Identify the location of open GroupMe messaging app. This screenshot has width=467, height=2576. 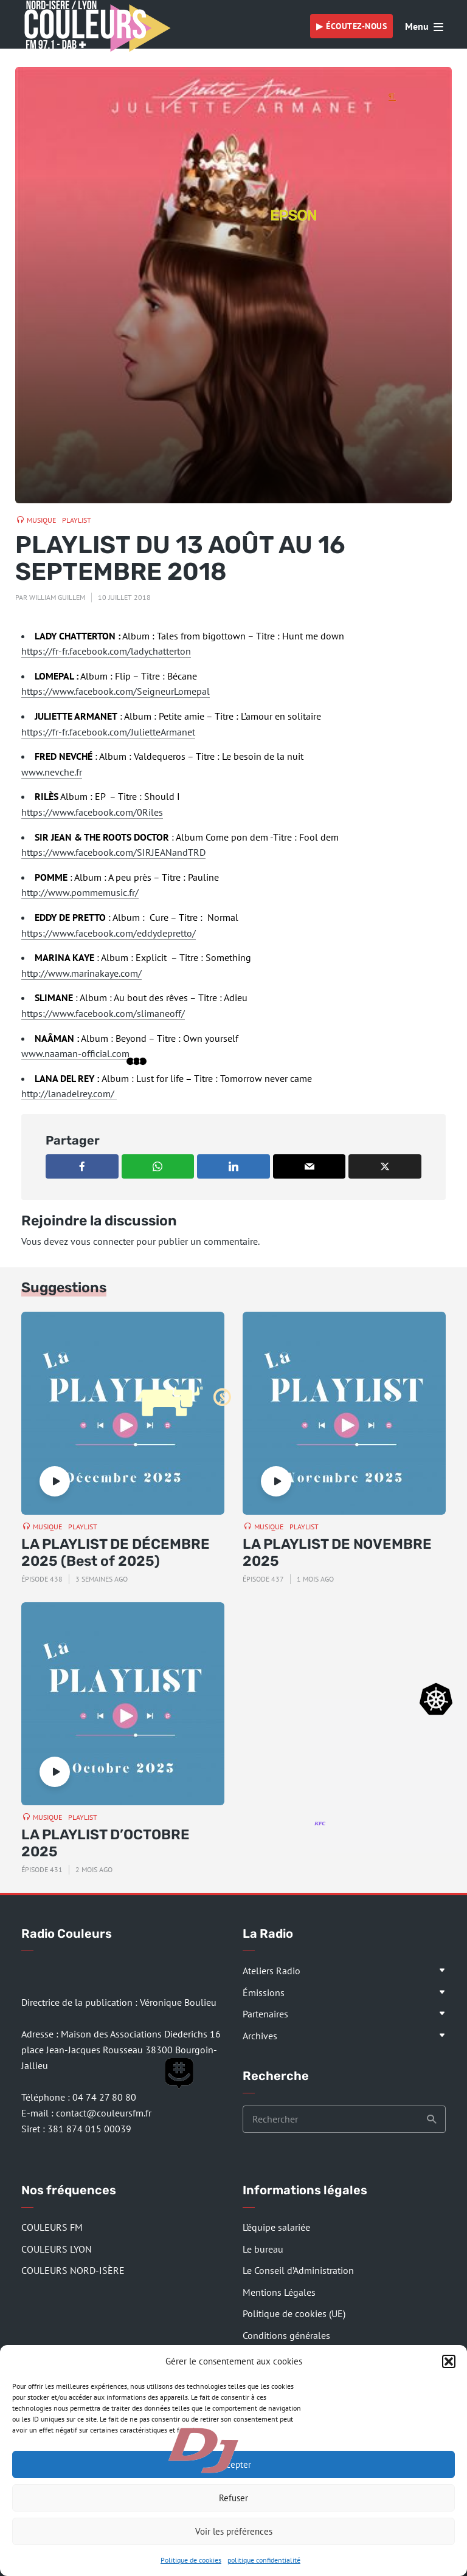
(179, 2073).